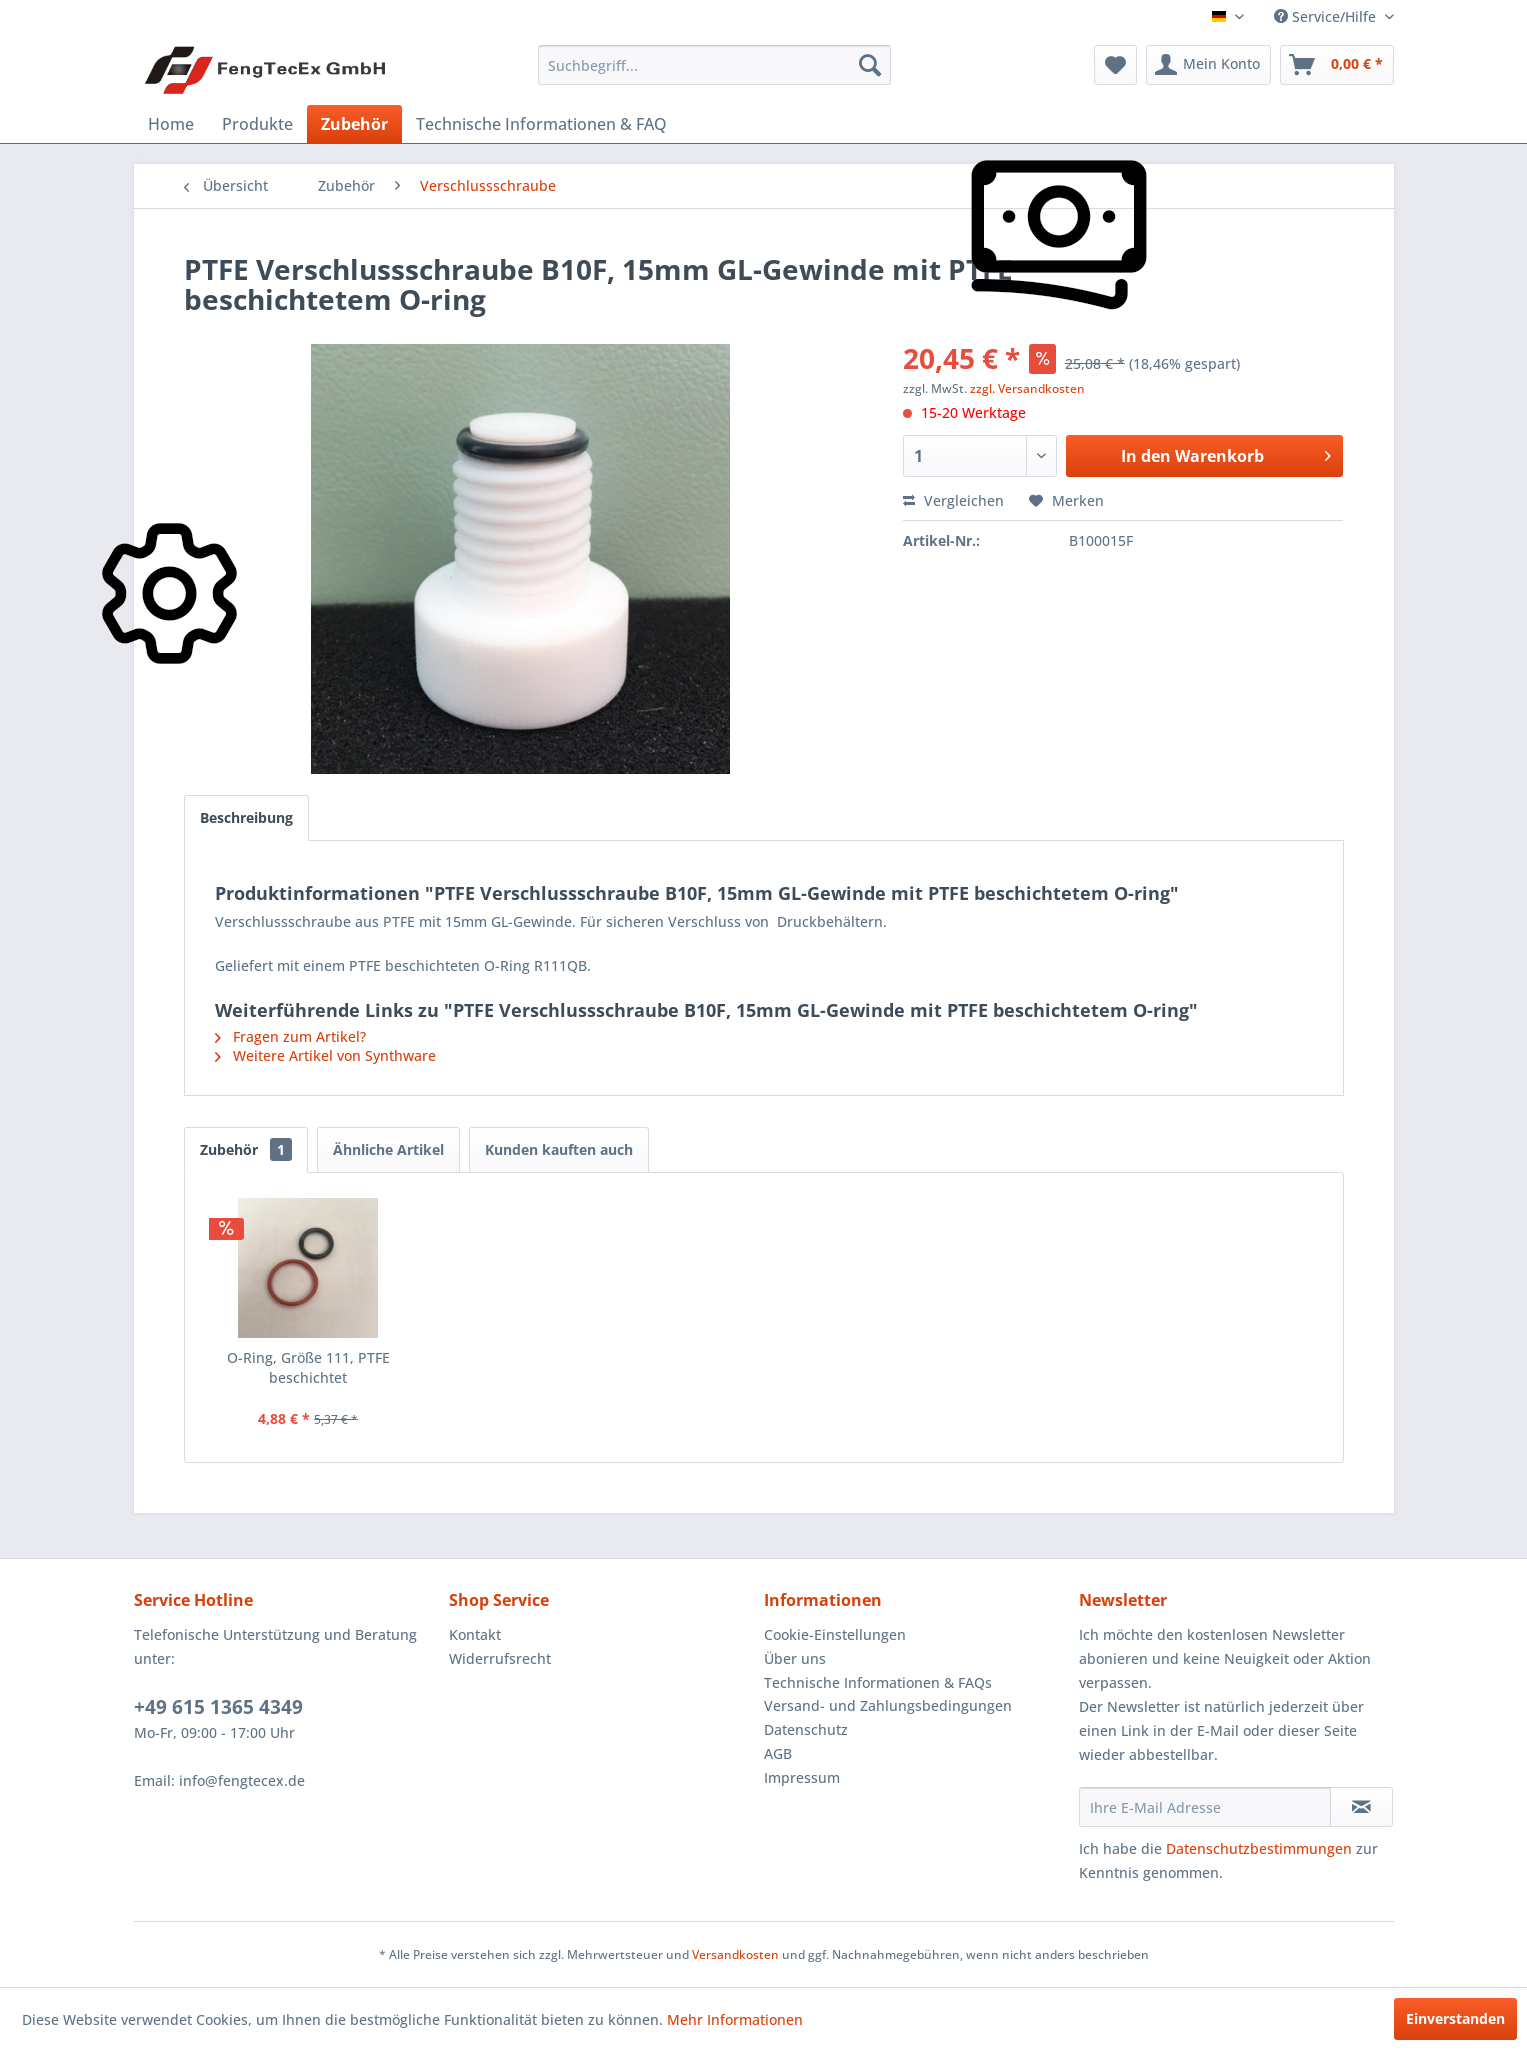 The height and width of the screenshot is (2051, 1527). Describe the element at coordinates (169, 593) in the screenshot. I see `access settings or preferences` at that location.